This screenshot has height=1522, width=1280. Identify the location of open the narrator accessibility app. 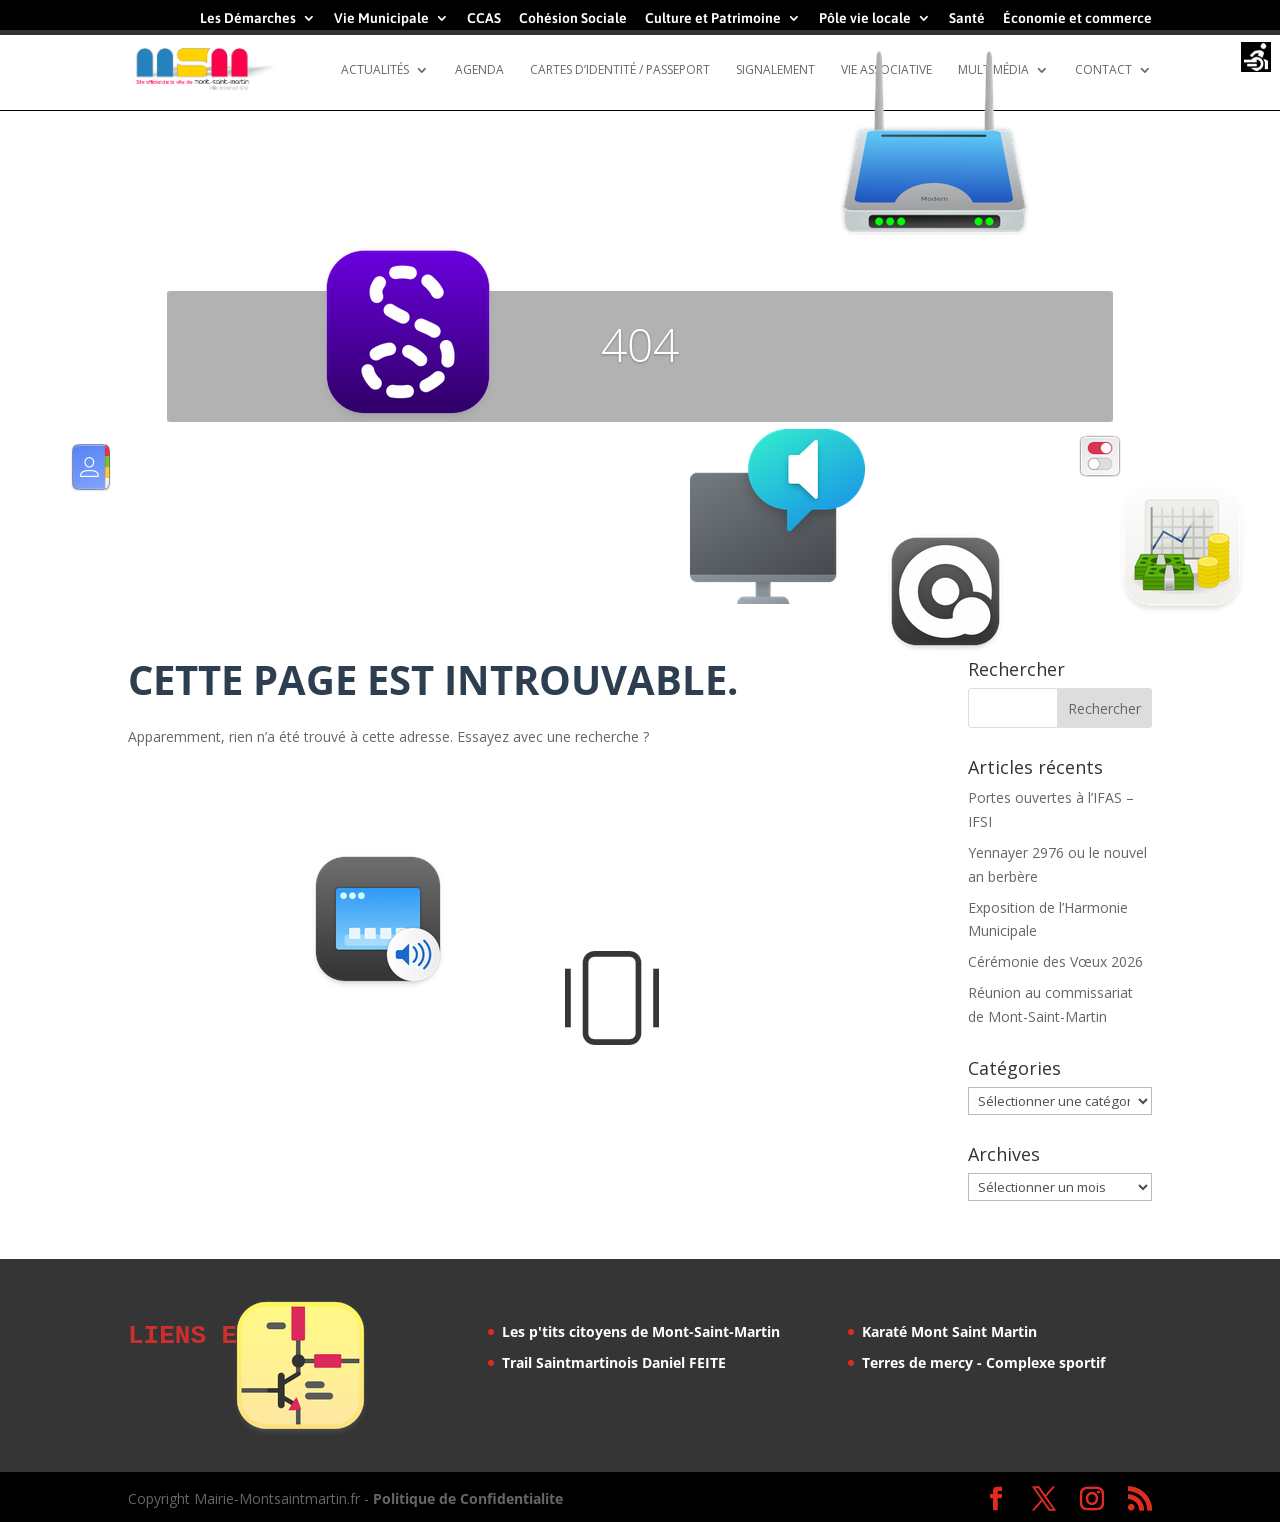
(777, 516).